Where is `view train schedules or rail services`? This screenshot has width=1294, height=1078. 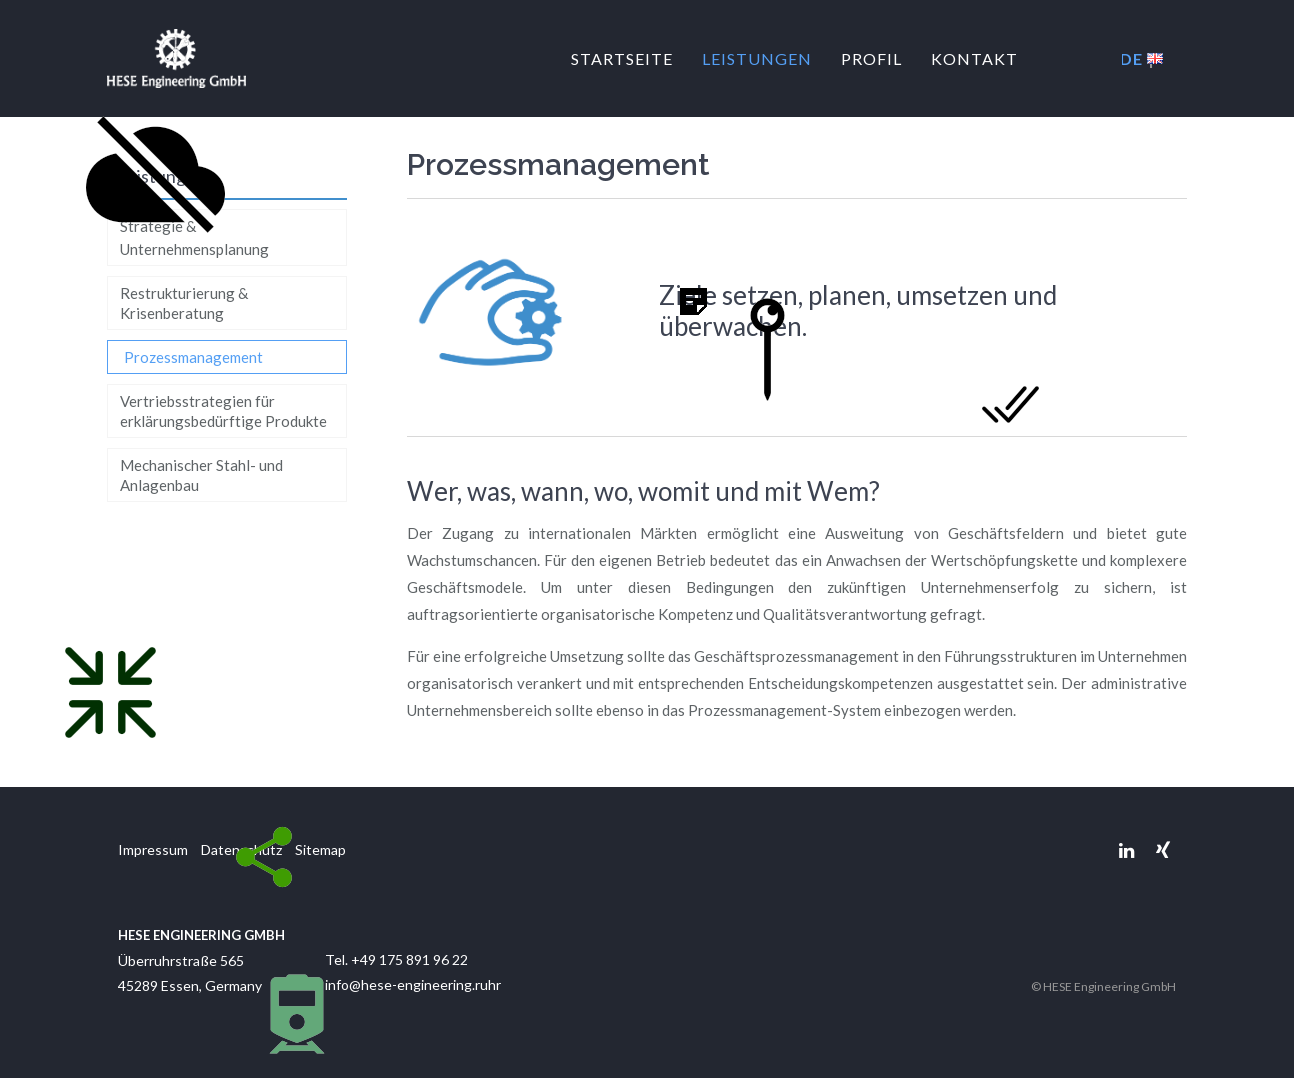
view train schedules or rail services is located at coordinates (297, 1014).